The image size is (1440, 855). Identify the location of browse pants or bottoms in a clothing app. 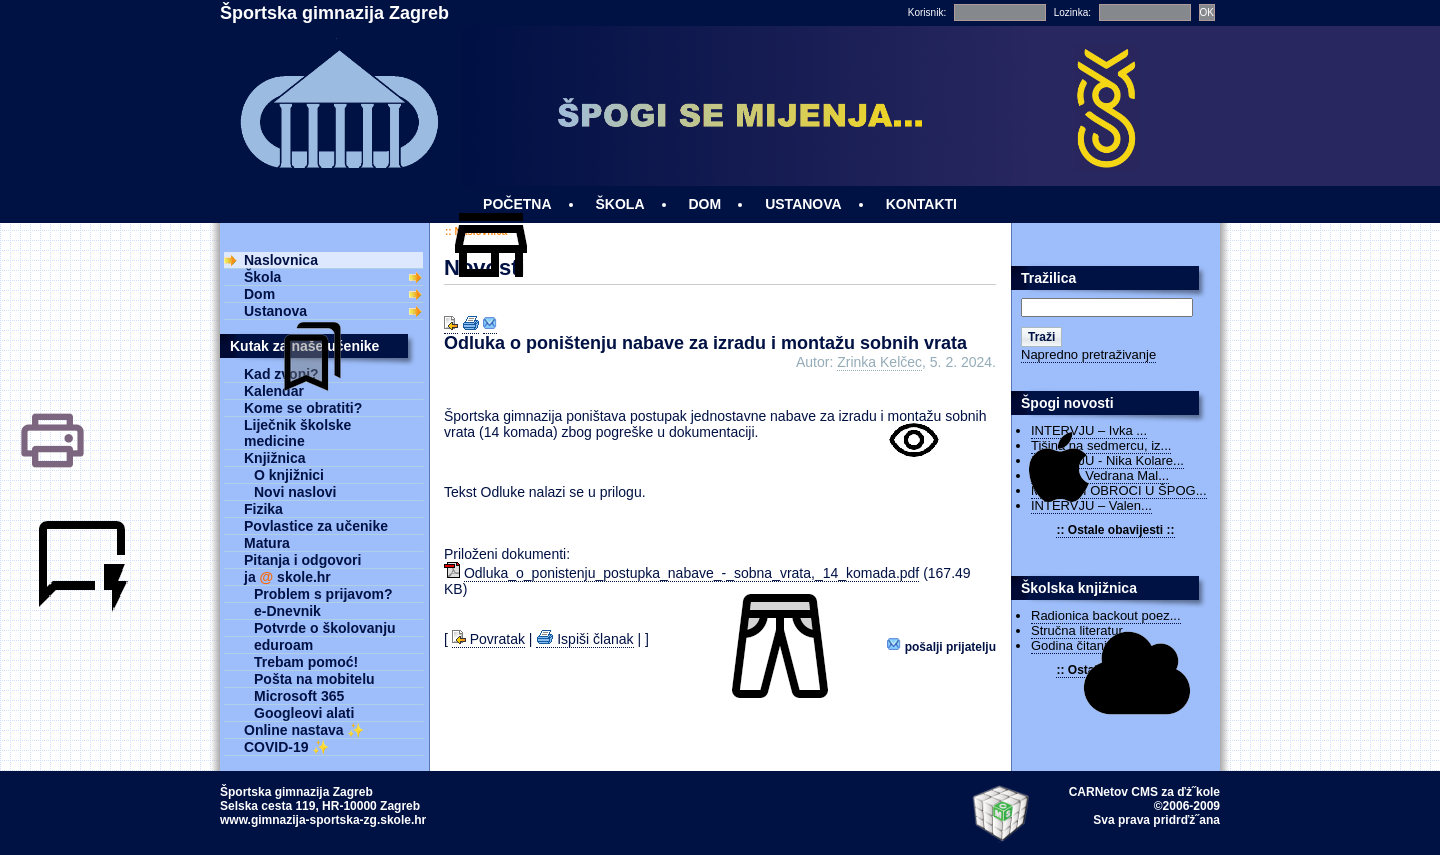
(780, 646).